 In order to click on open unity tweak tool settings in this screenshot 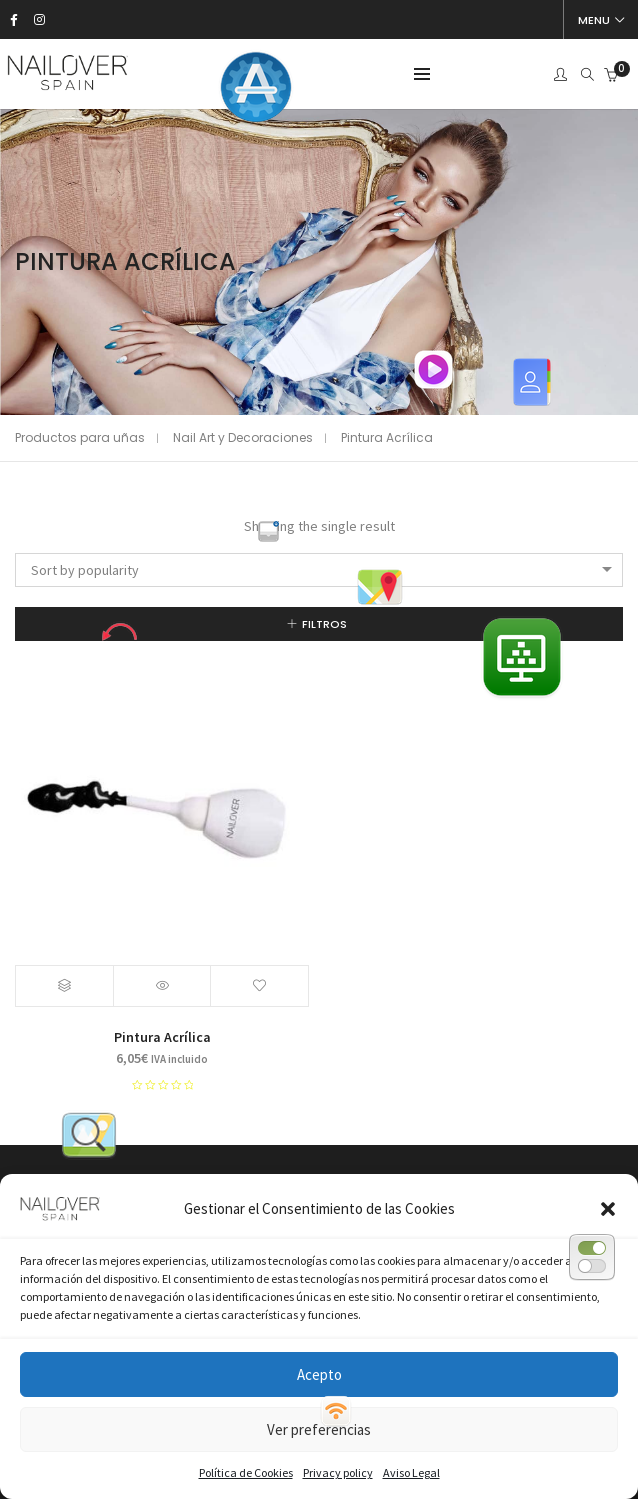, I will do `click(592, 1257)`.